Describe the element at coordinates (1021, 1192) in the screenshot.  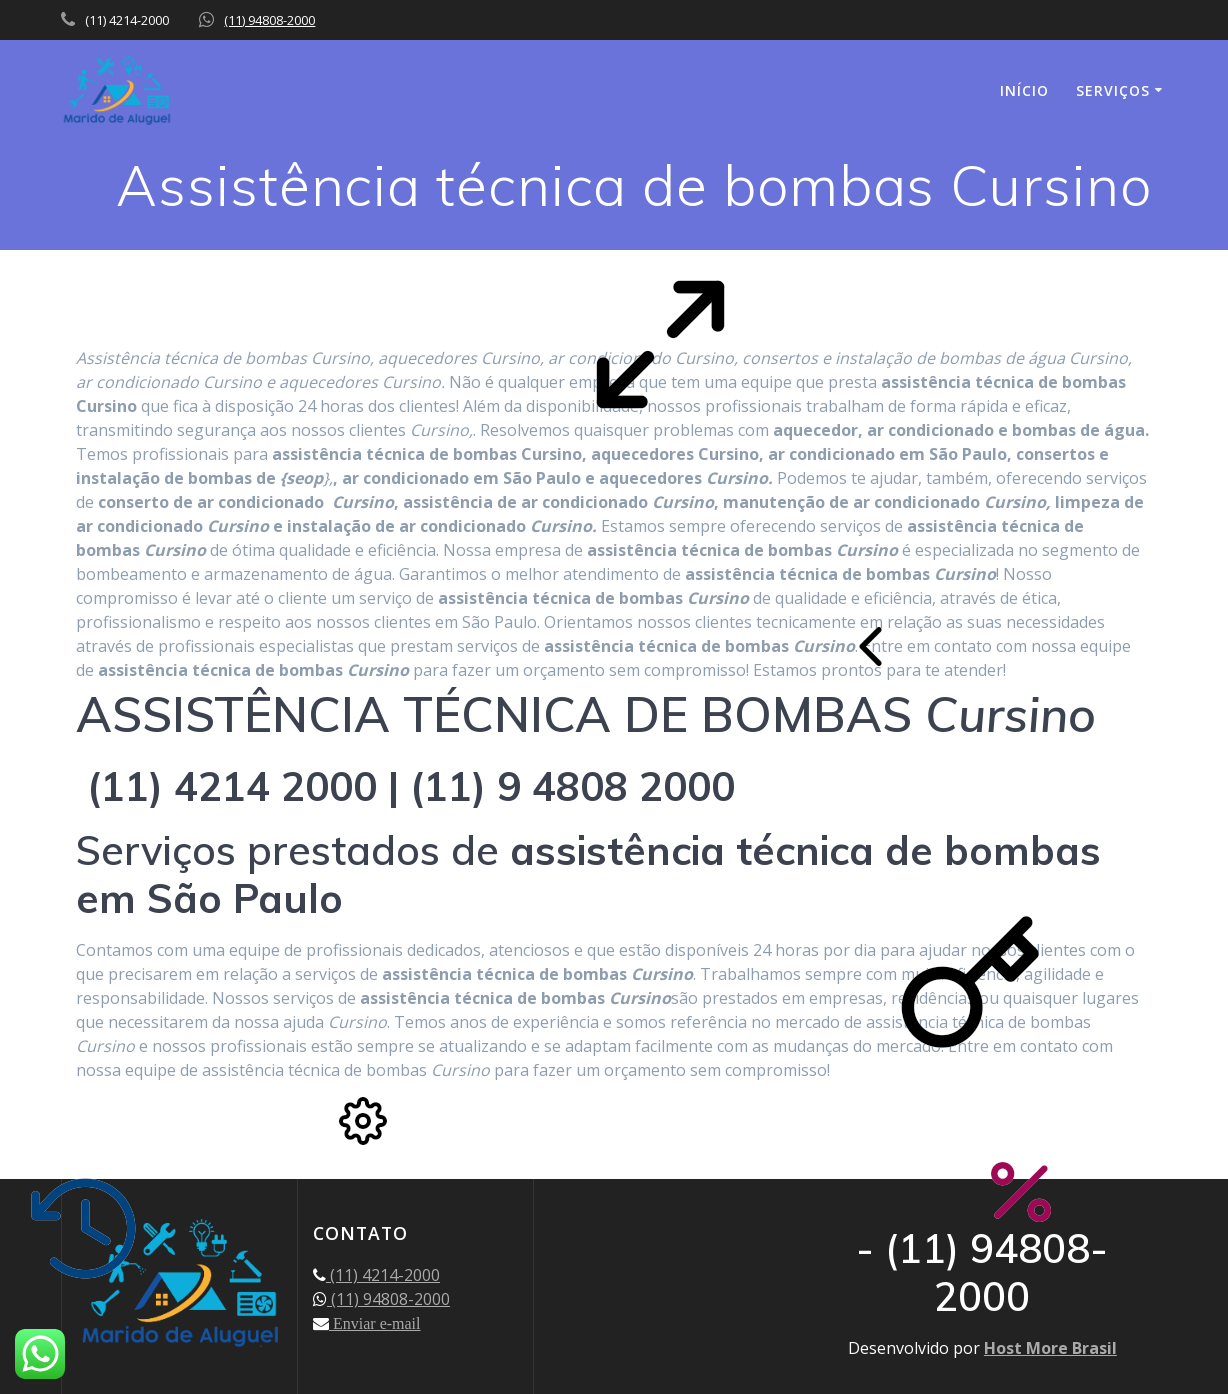
I see `view or apply a discount` at that location.